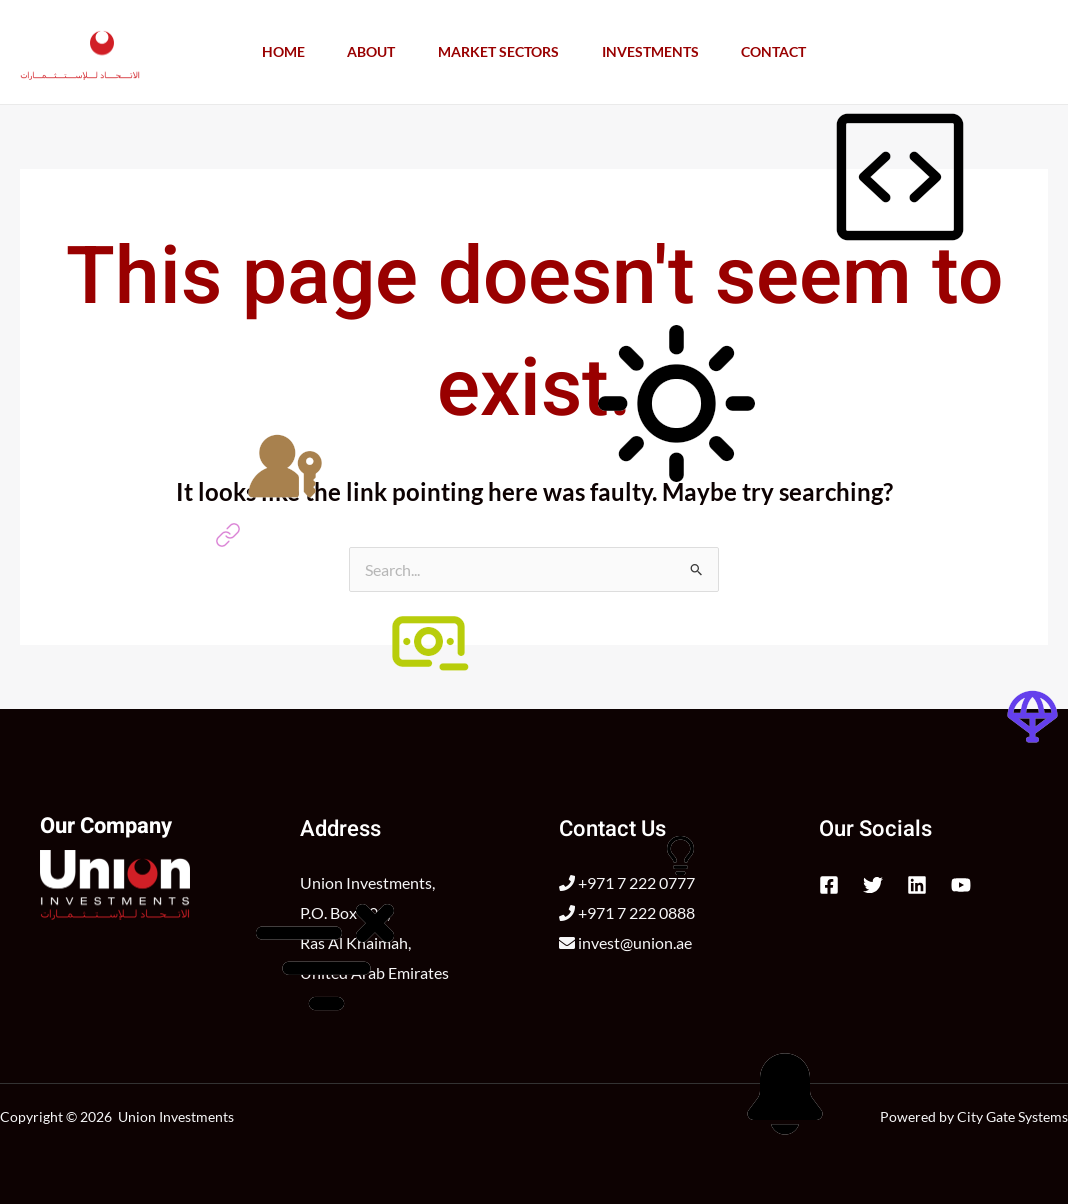 The height and width of the screenshot is (1204, 1068). What do you see at coordinates (680, 855) in the screenshot?
I see `view tips or suggestions` at bounding box center [680, 855].